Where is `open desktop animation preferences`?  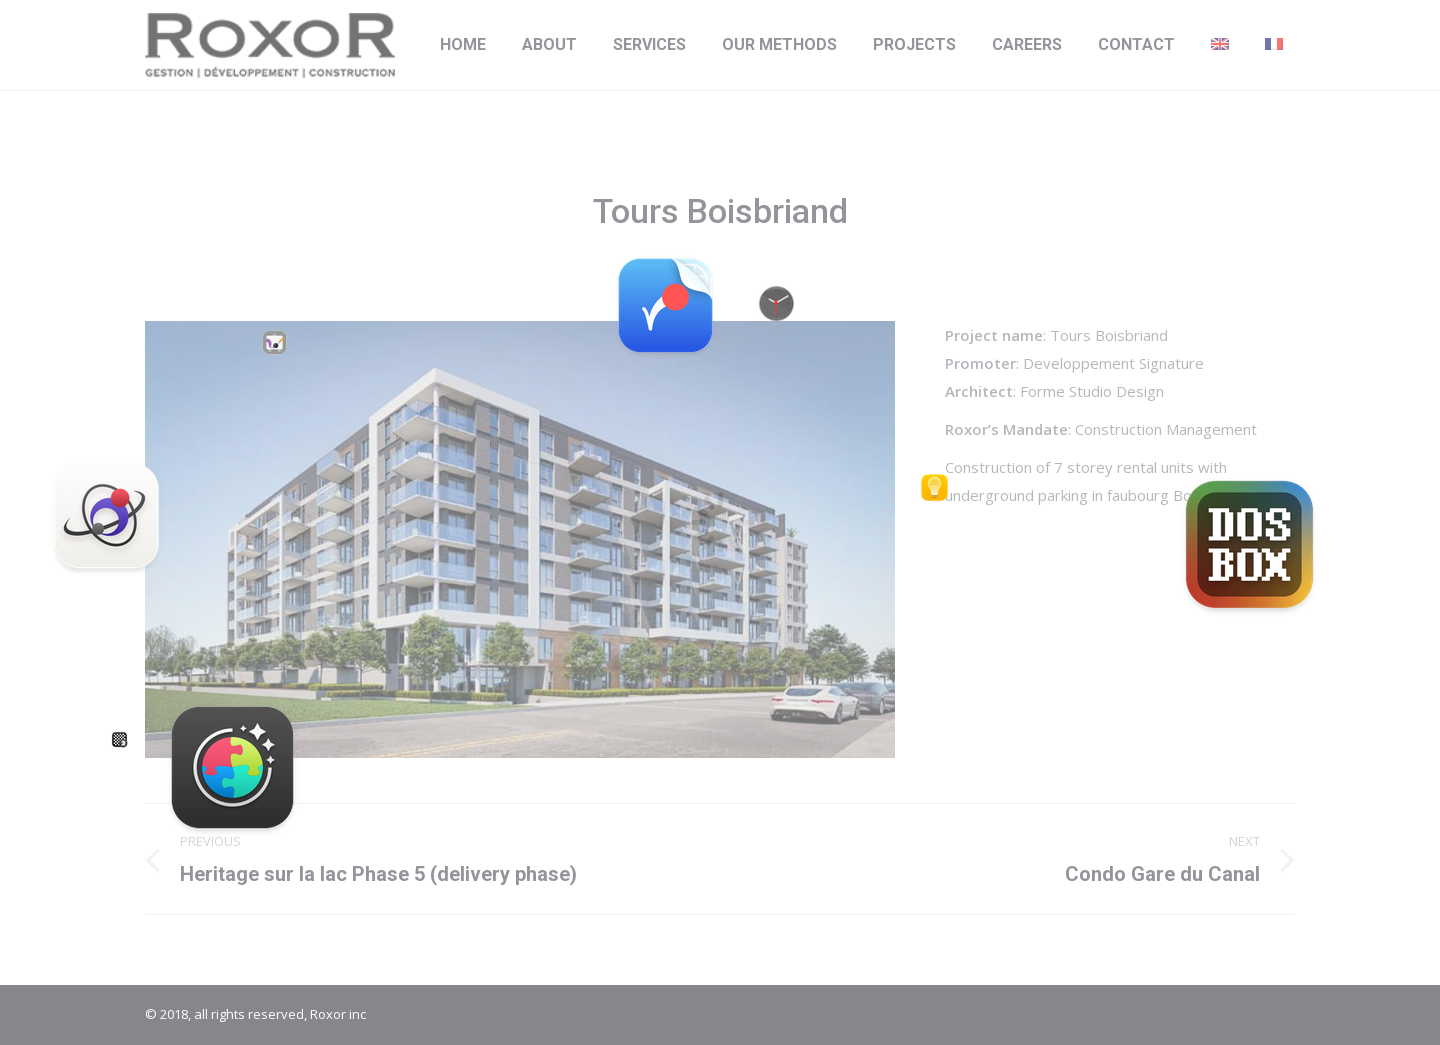 open desktop animation preferences is located at coordinates (665, 305).